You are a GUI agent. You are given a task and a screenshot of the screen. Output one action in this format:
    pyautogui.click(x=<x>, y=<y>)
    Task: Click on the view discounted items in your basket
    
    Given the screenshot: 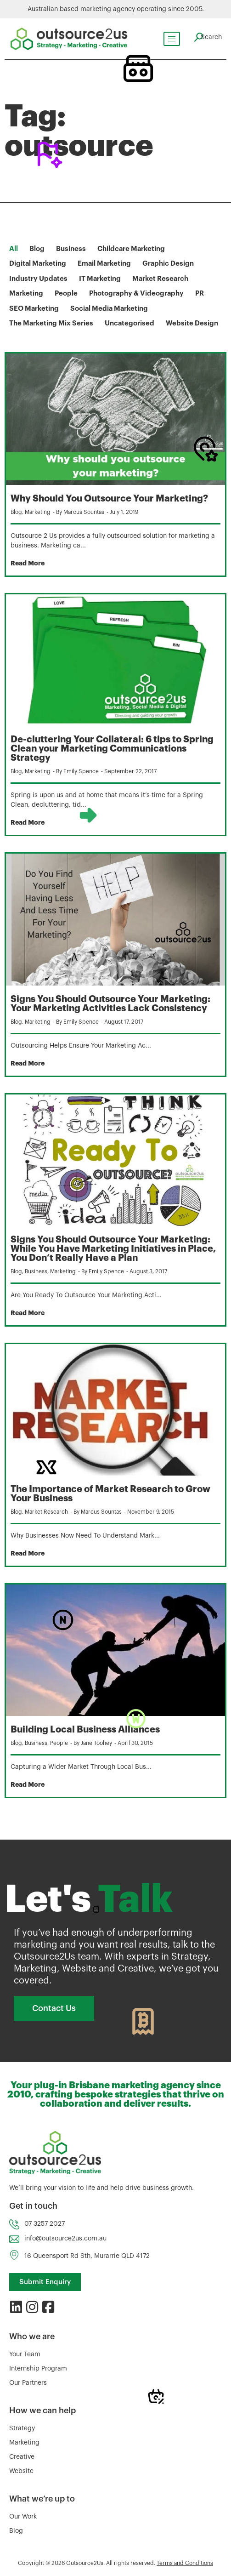 What is the action you would take?
    pyautogui.click(x=156, y=2396)
    